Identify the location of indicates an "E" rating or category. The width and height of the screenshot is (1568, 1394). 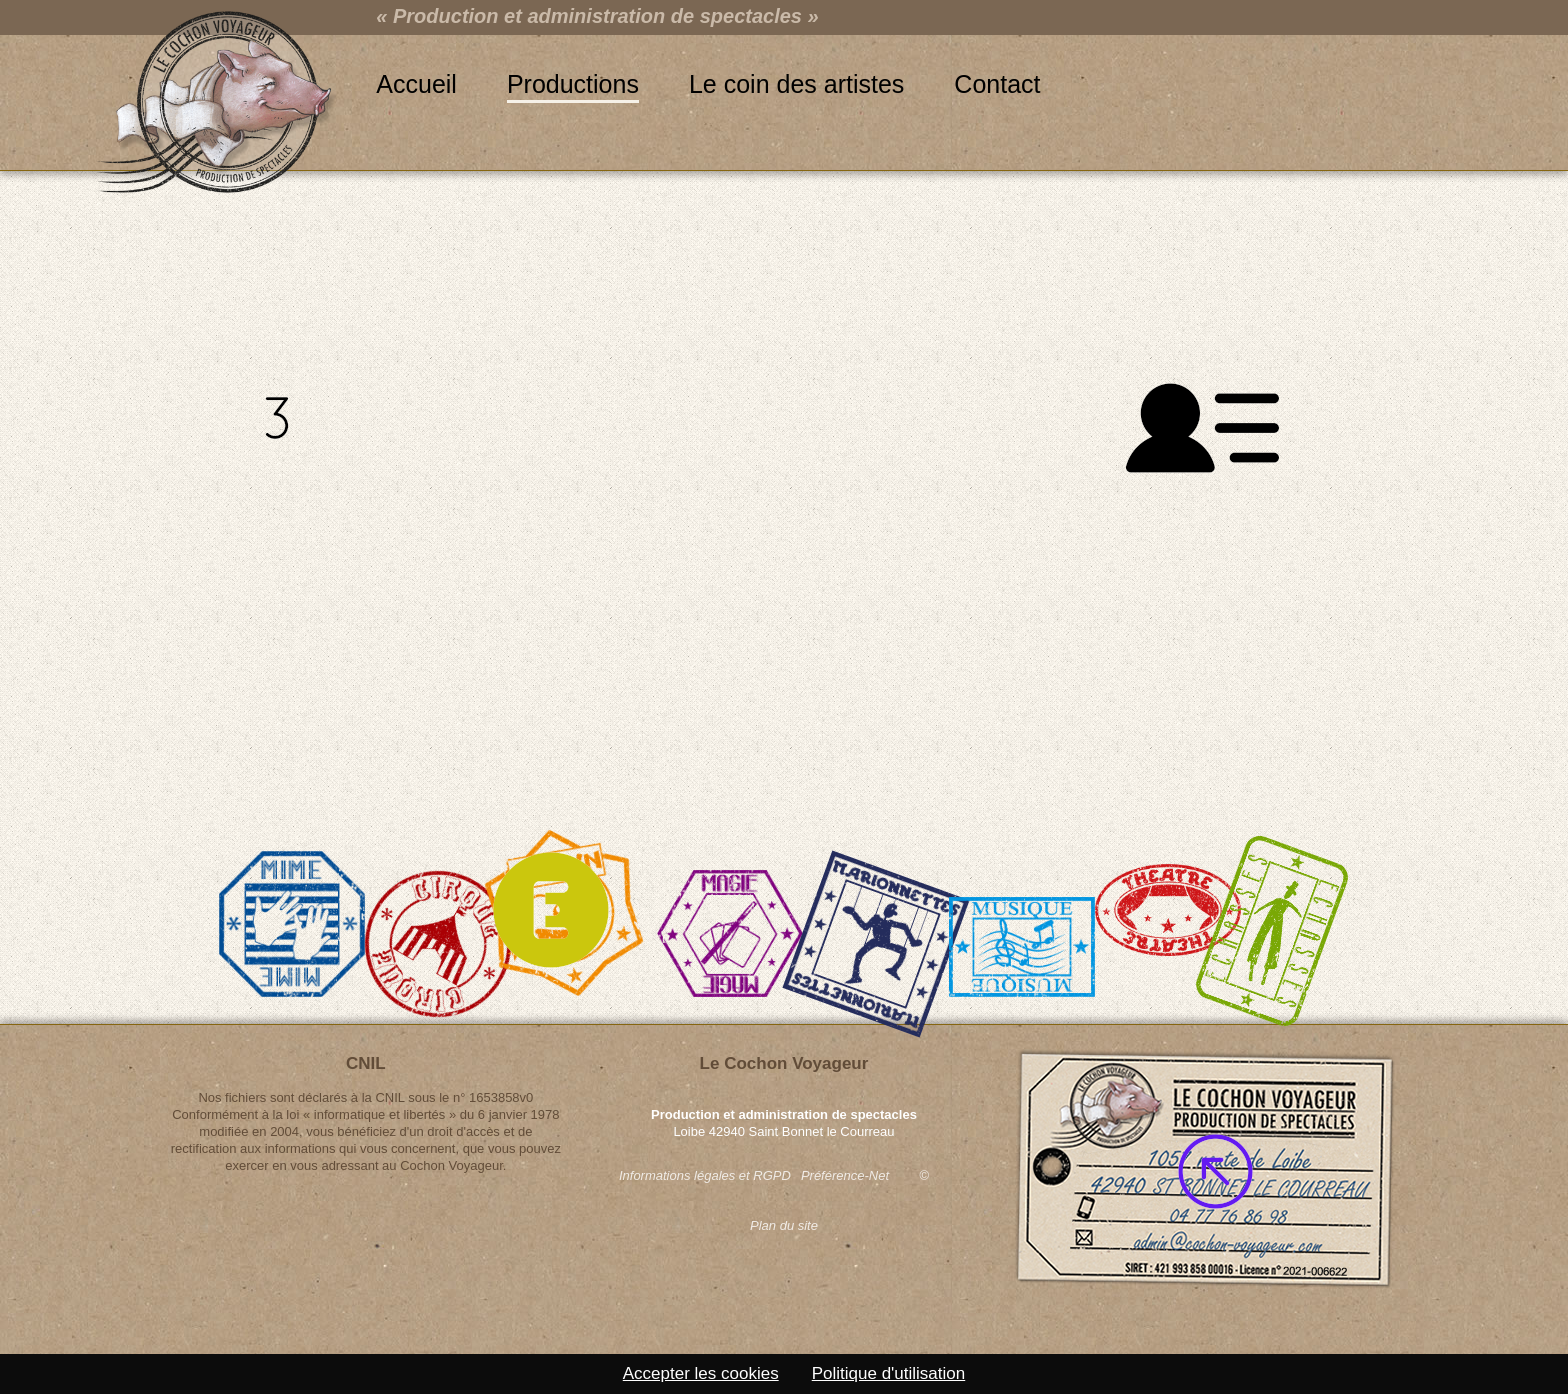
(551, 910).